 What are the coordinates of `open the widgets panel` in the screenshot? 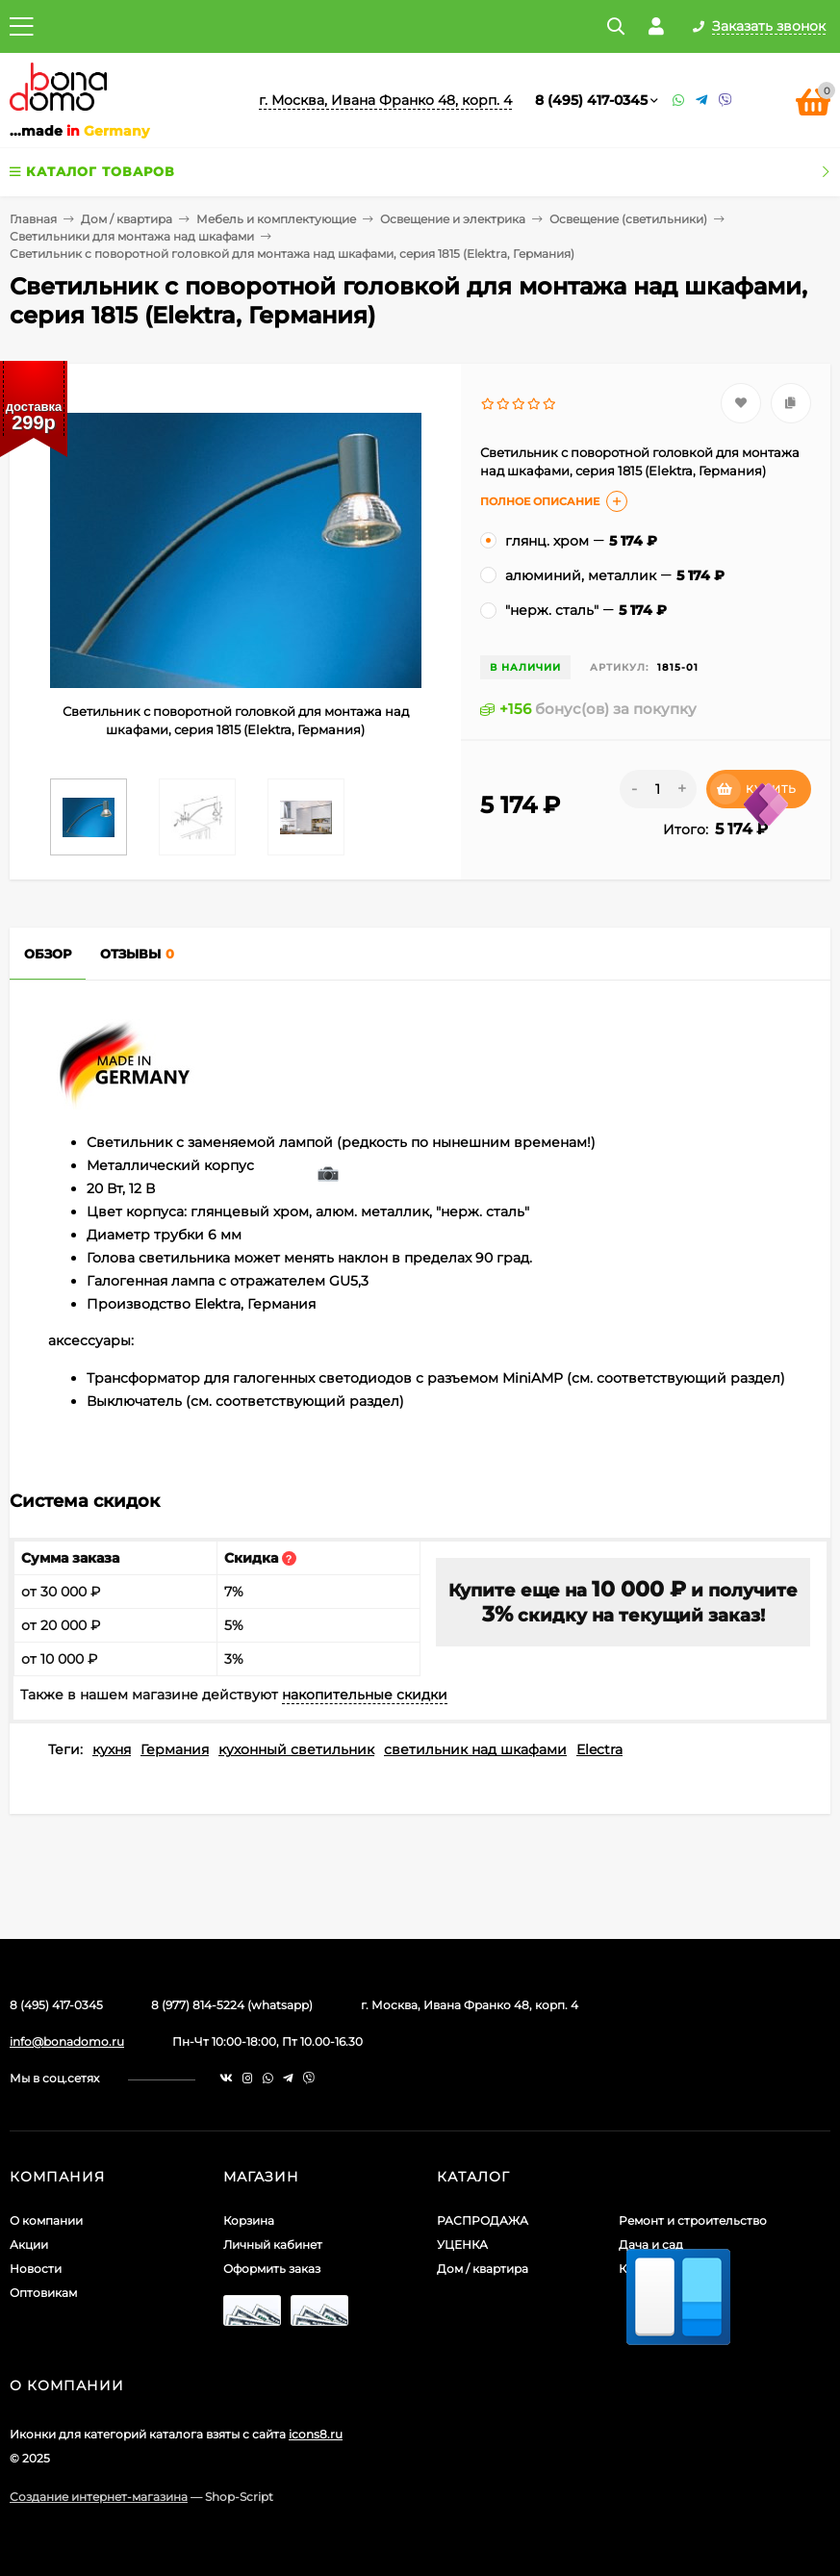 It's located at (678, 2297).